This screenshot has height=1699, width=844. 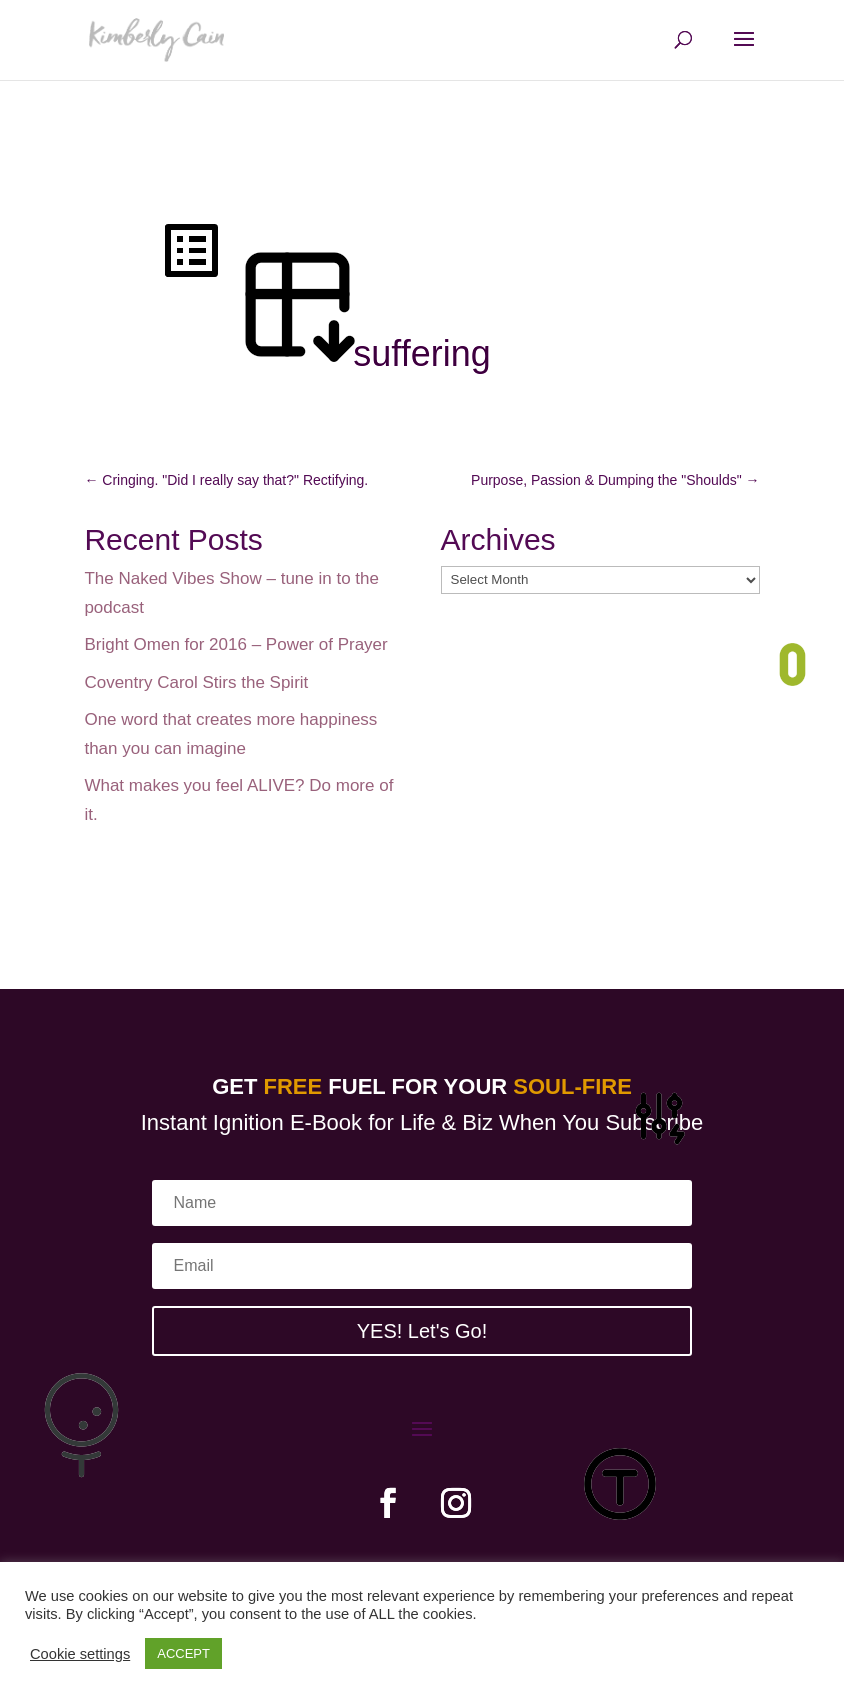 I want to click on quick settings with power optimization, so click(x=659, y=1116).